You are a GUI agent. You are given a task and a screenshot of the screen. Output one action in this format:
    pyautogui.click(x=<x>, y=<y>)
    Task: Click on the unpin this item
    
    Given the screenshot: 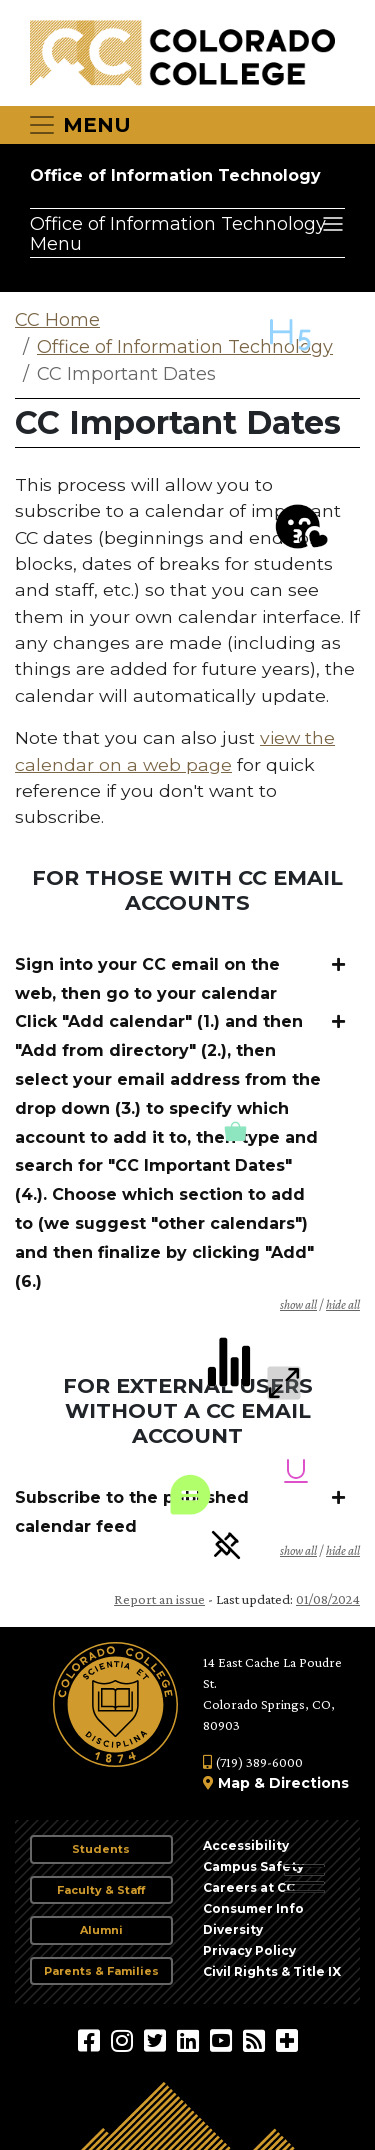 What is the action you would take?
    pyautogui.click(x=226, y=1545)
    